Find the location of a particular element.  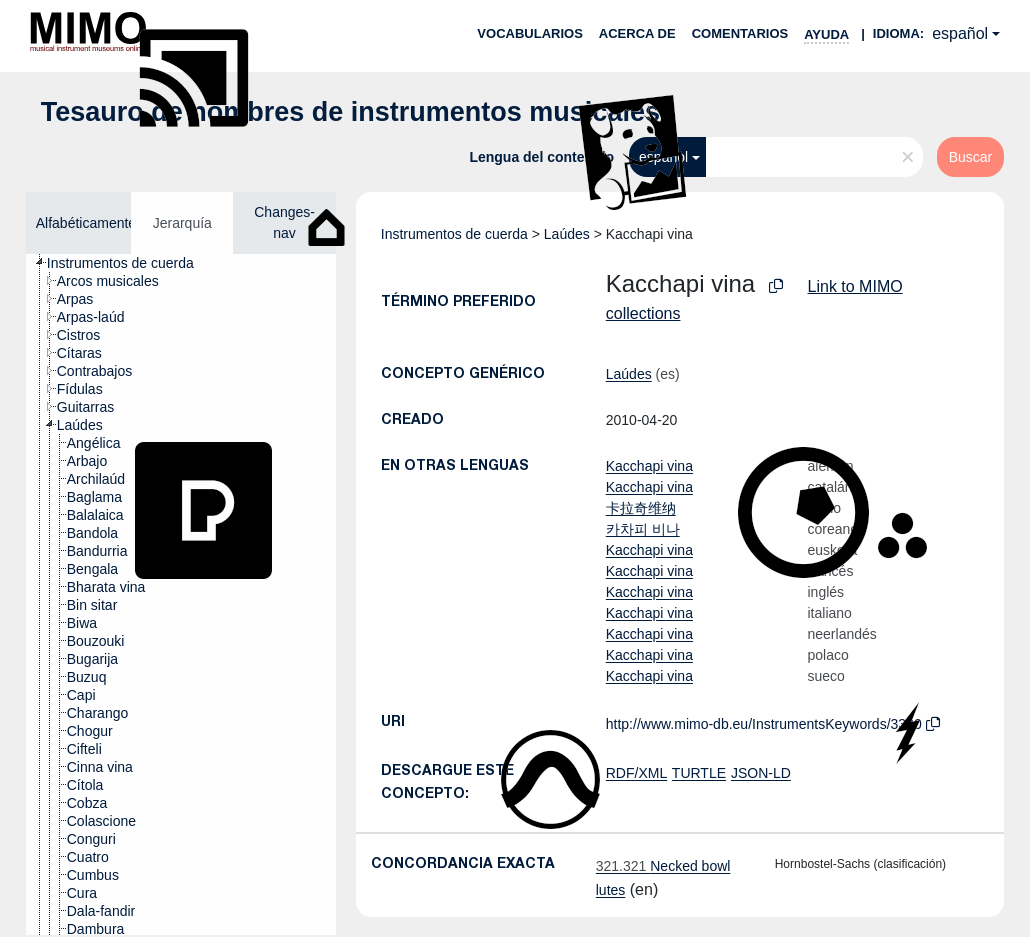

open kuula 360° photo platform is located at coordinates (803, 512).